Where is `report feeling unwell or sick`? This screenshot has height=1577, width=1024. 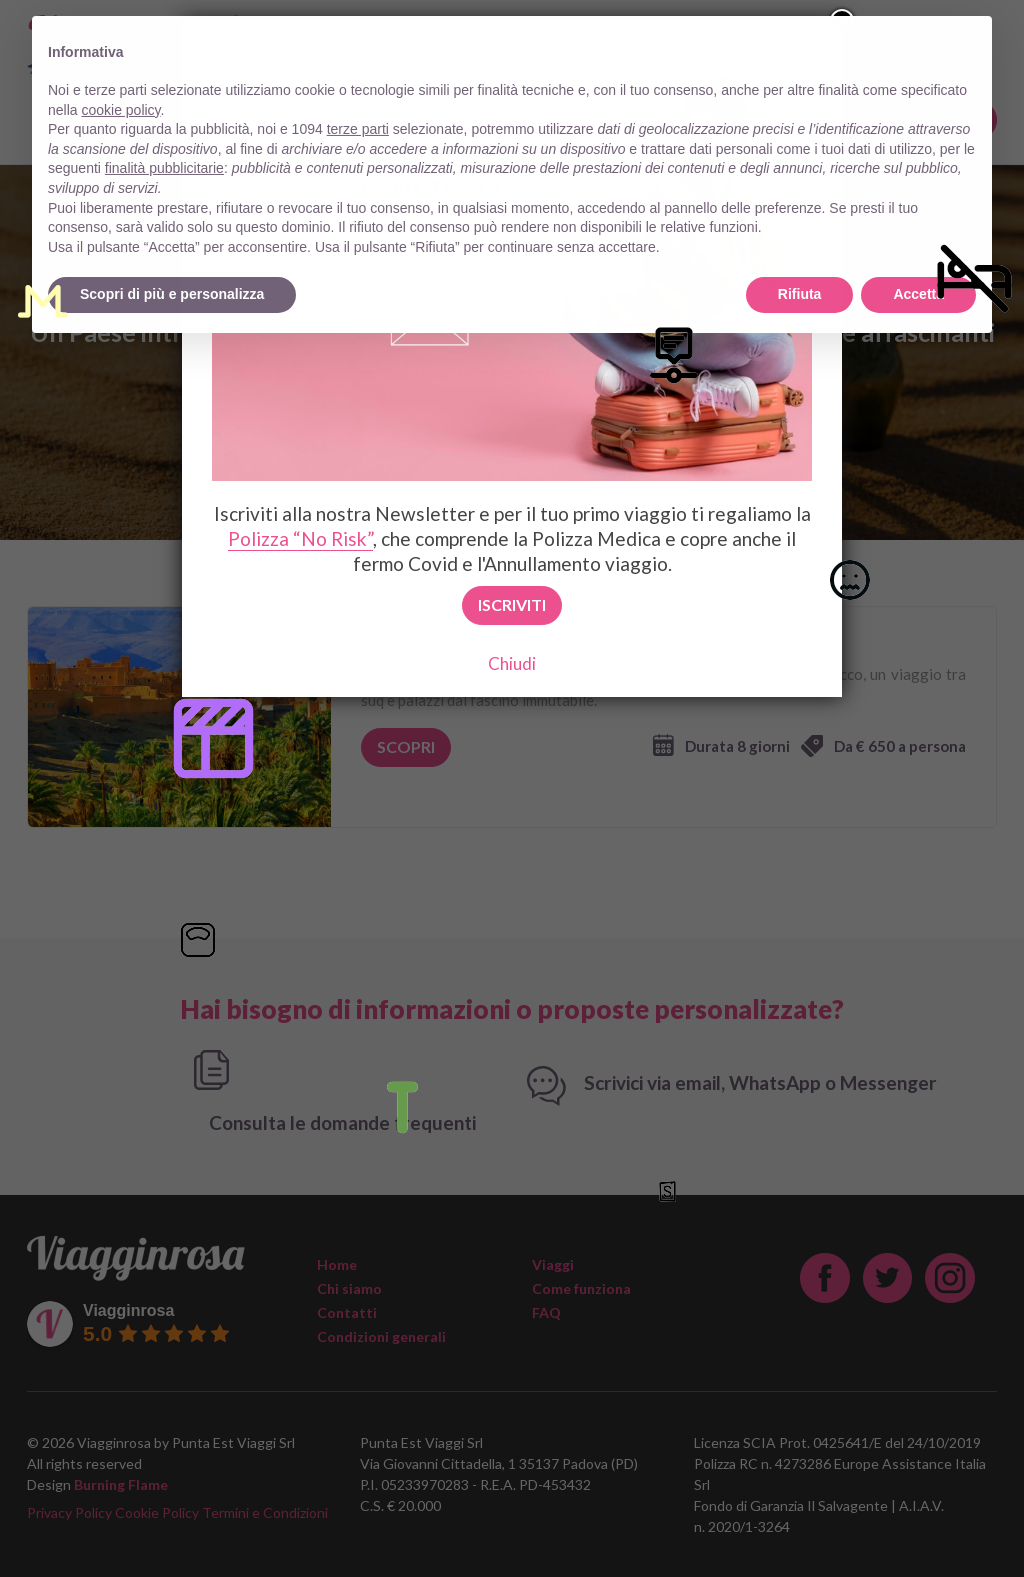
report feeling unwell or sick is located at coordinates (850, 580).